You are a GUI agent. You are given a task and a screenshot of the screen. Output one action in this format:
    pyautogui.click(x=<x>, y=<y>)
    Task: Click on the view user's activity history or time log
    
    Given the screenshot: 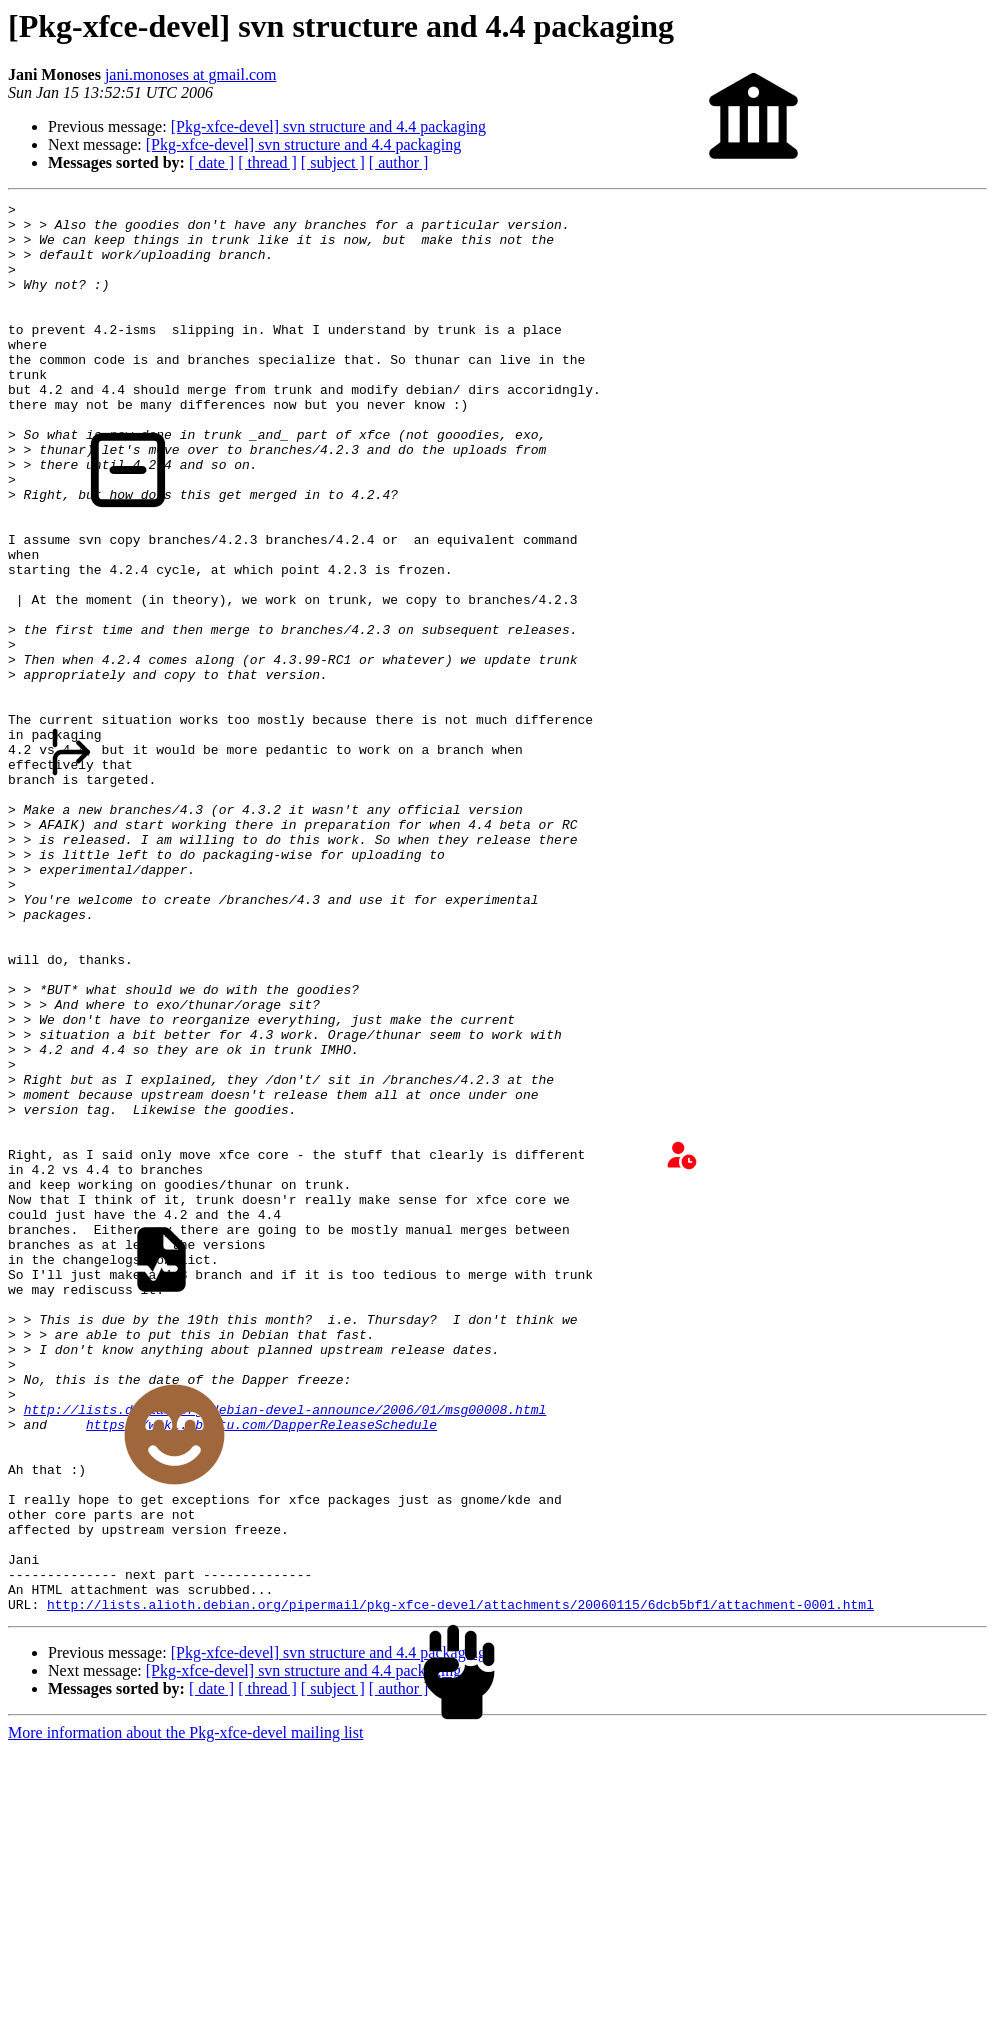 What is the action you would take?
    pyautogui.click(x=681, y=1154)
    